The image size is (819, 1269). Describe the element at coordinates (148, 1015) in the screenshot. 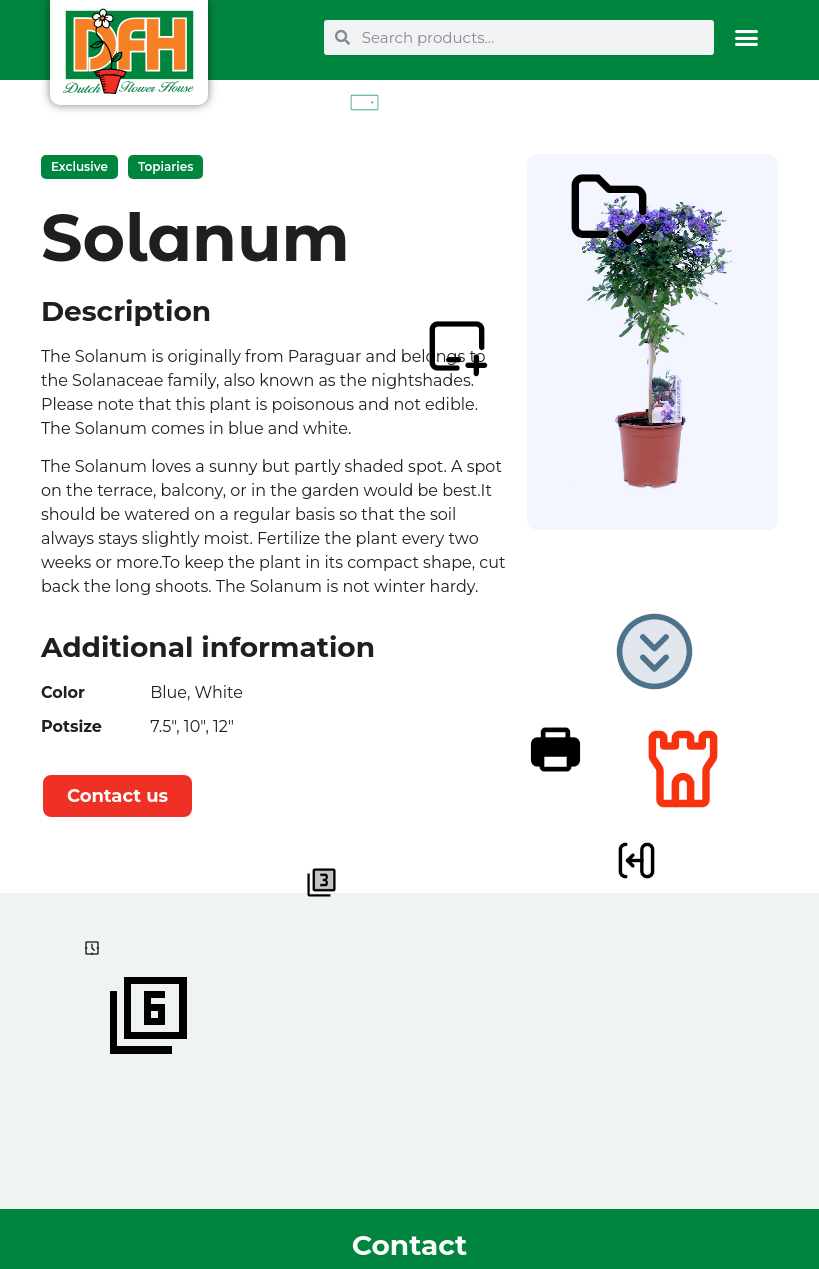

I see `indicates 6 items selected or filtered` at that location.